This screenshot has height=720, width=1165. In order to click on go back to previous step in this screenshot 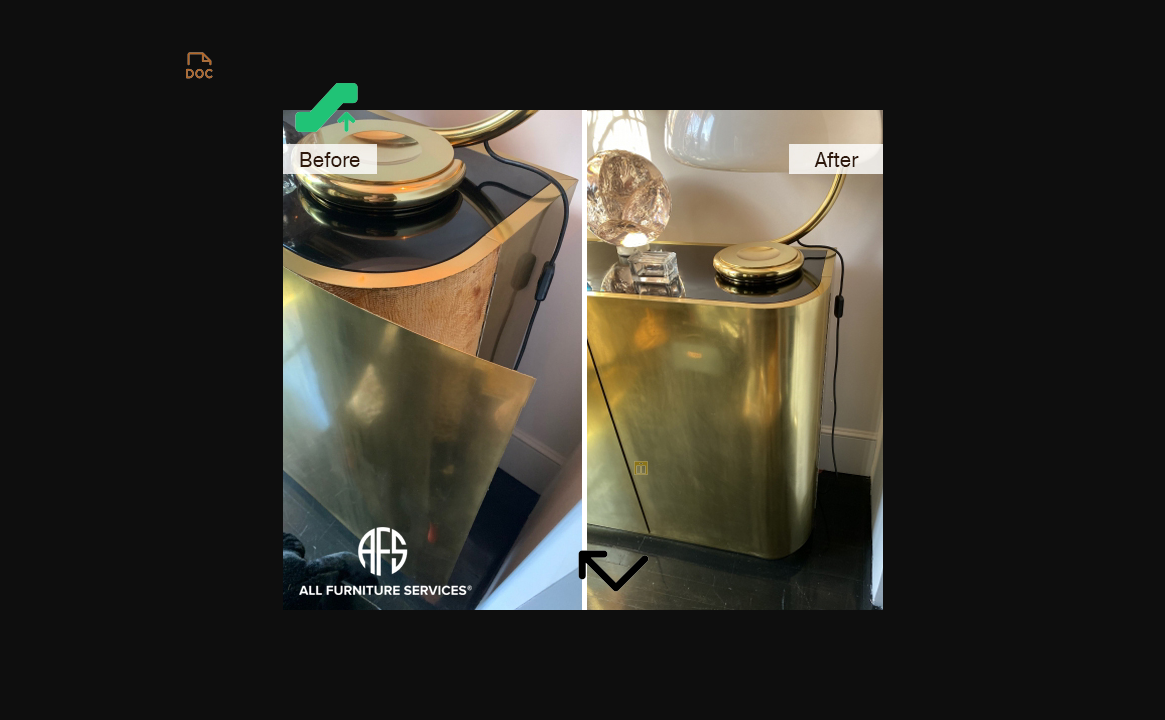, I will do `click(613, 568)`.